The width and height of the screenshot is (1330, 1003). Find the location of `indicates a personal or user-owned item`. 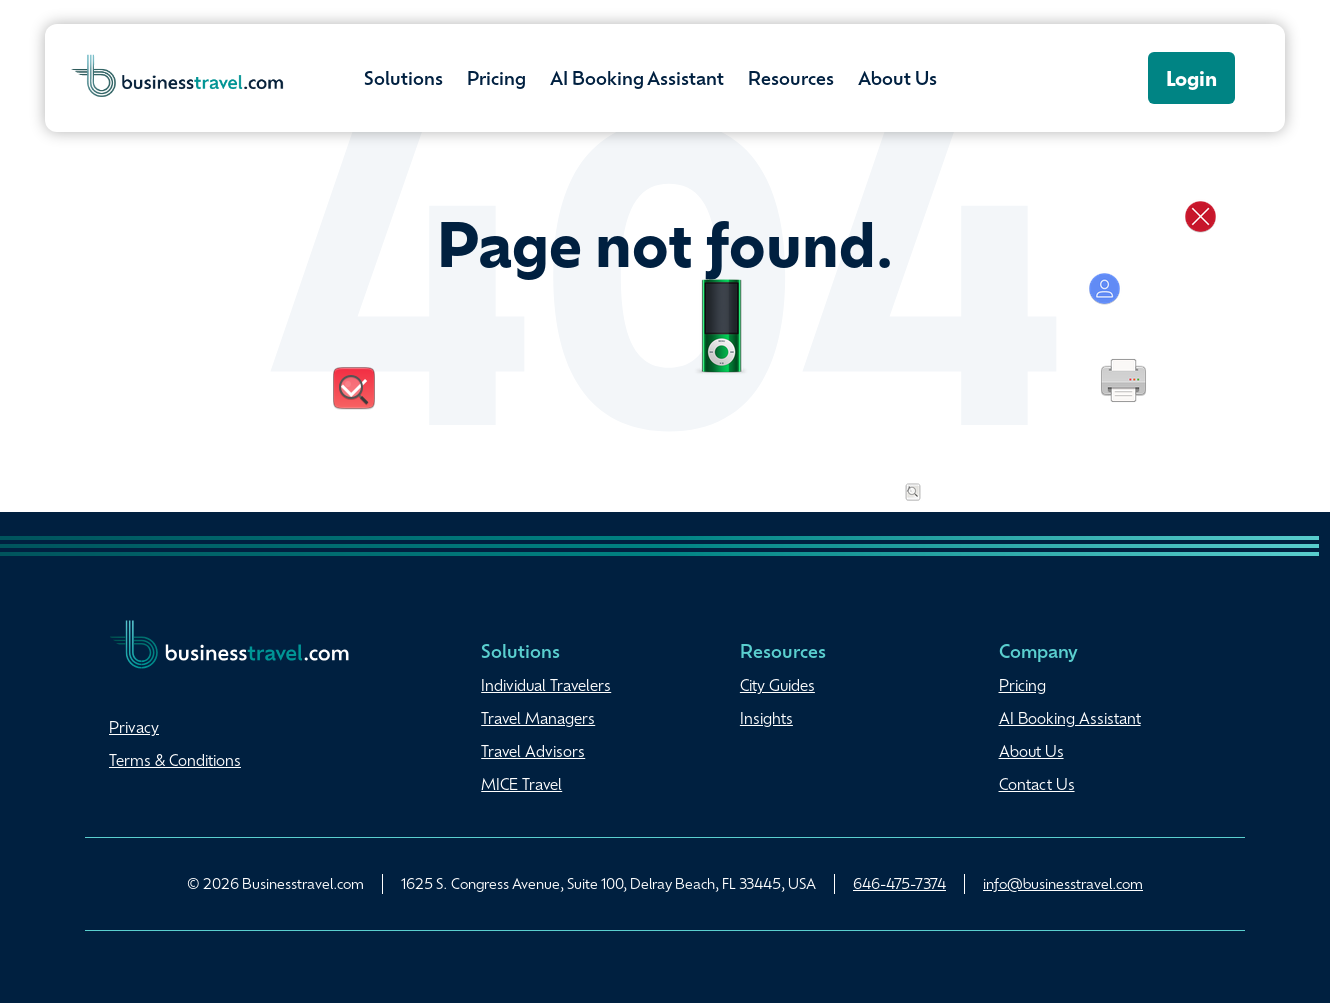

indicates a personal or user-owned item is located at coordinates (1104, 288).